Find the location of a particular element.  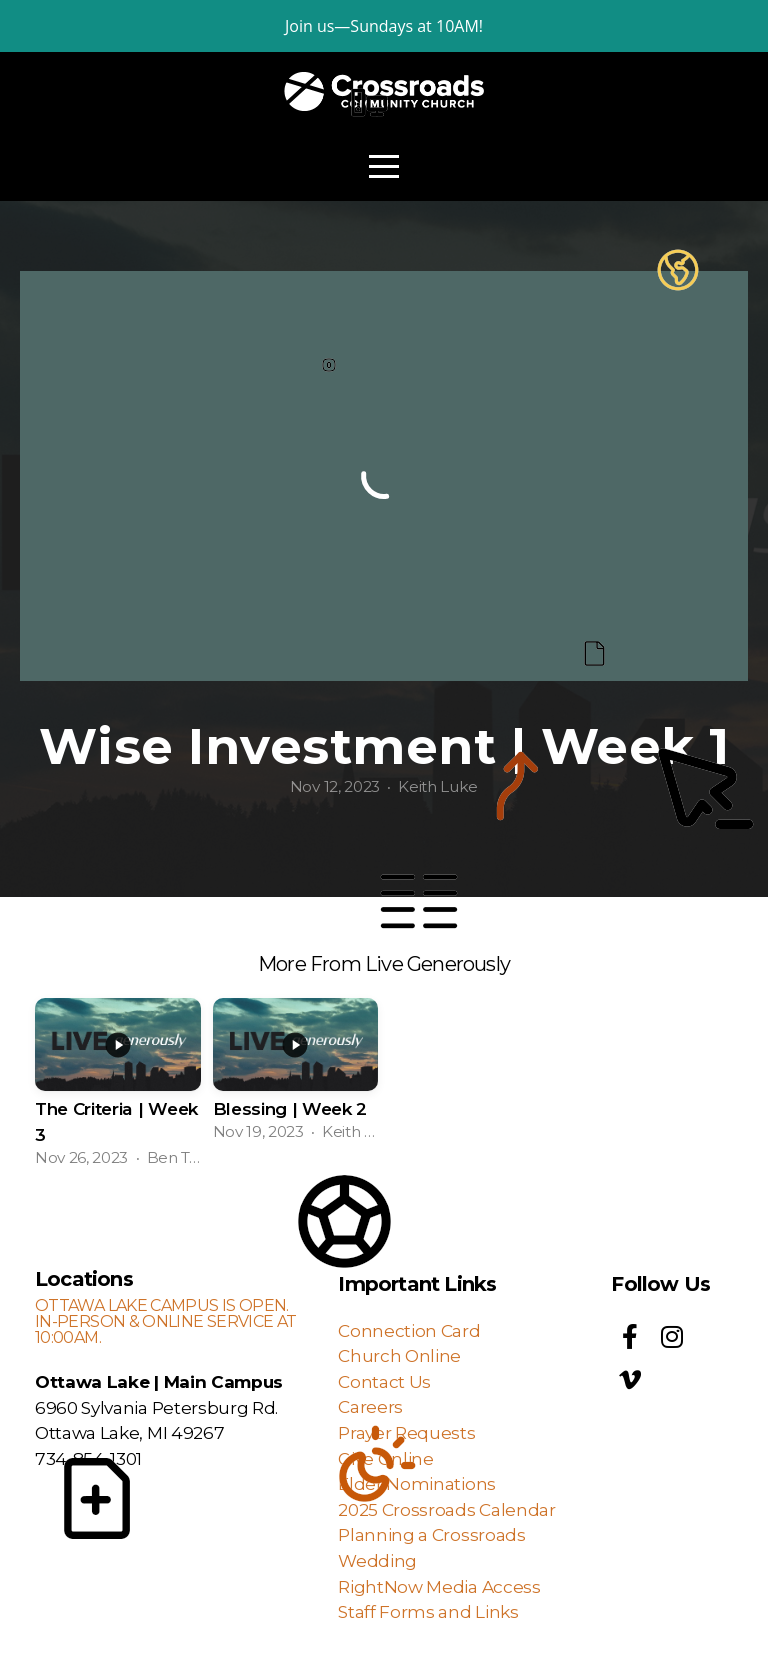

toggle between light and dark mode is located at coordinates (375, 1465).